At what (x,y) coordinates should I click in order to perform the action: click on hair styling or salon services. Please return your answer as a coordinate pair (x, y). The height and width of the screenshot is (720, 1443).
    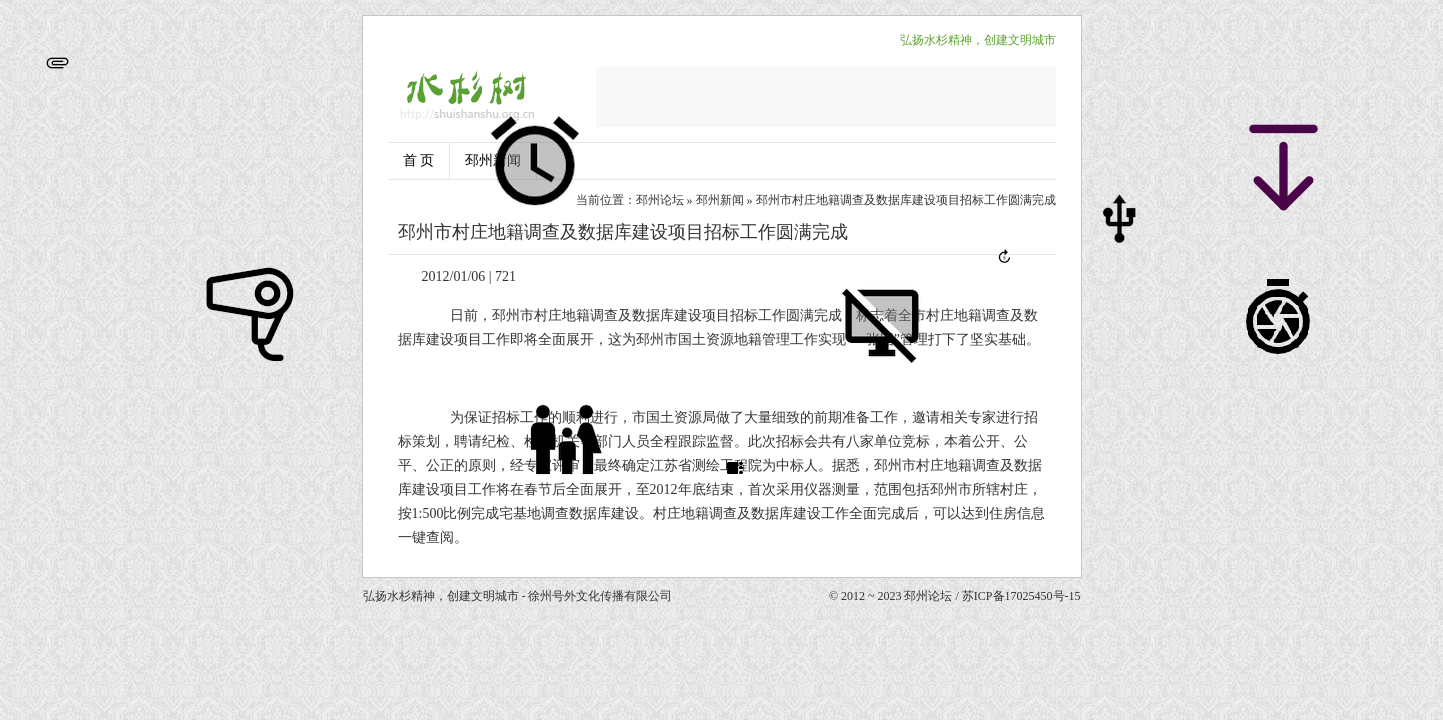
    Looking at the image, I should click on (251, 309).